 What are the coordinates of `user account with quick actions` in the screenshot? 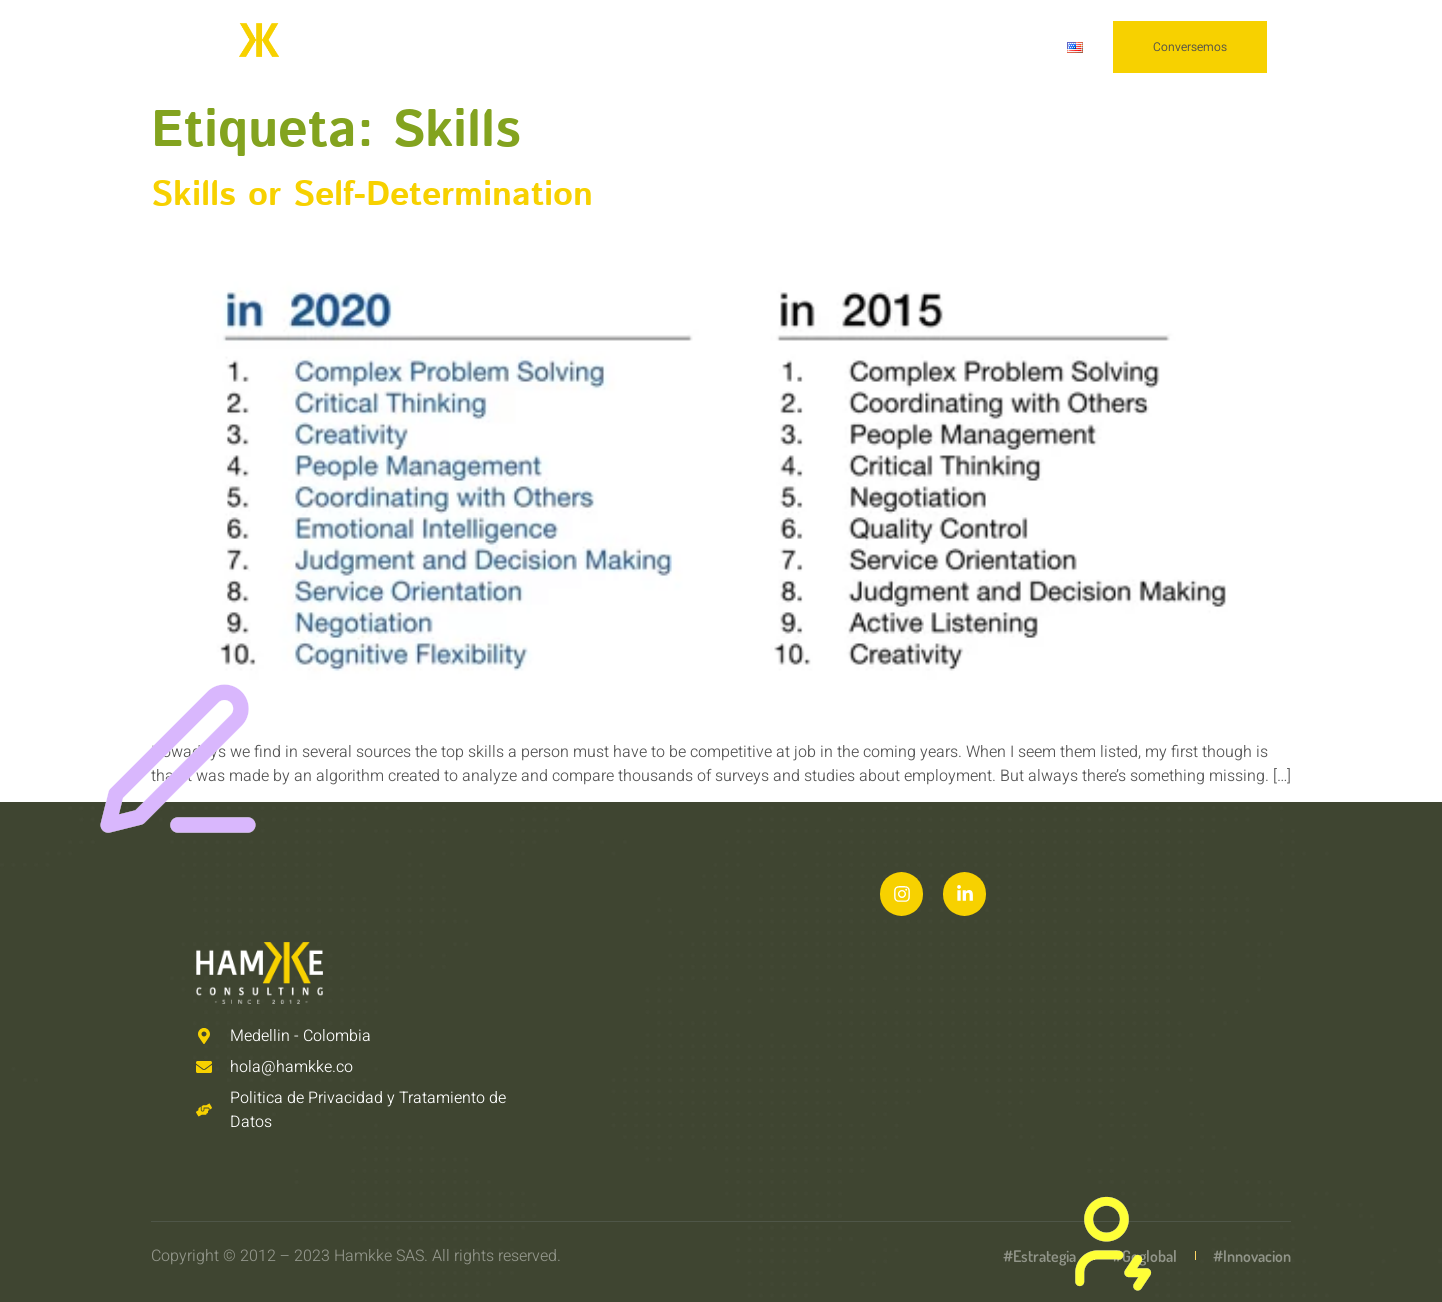 It's located at (1106, 1241).